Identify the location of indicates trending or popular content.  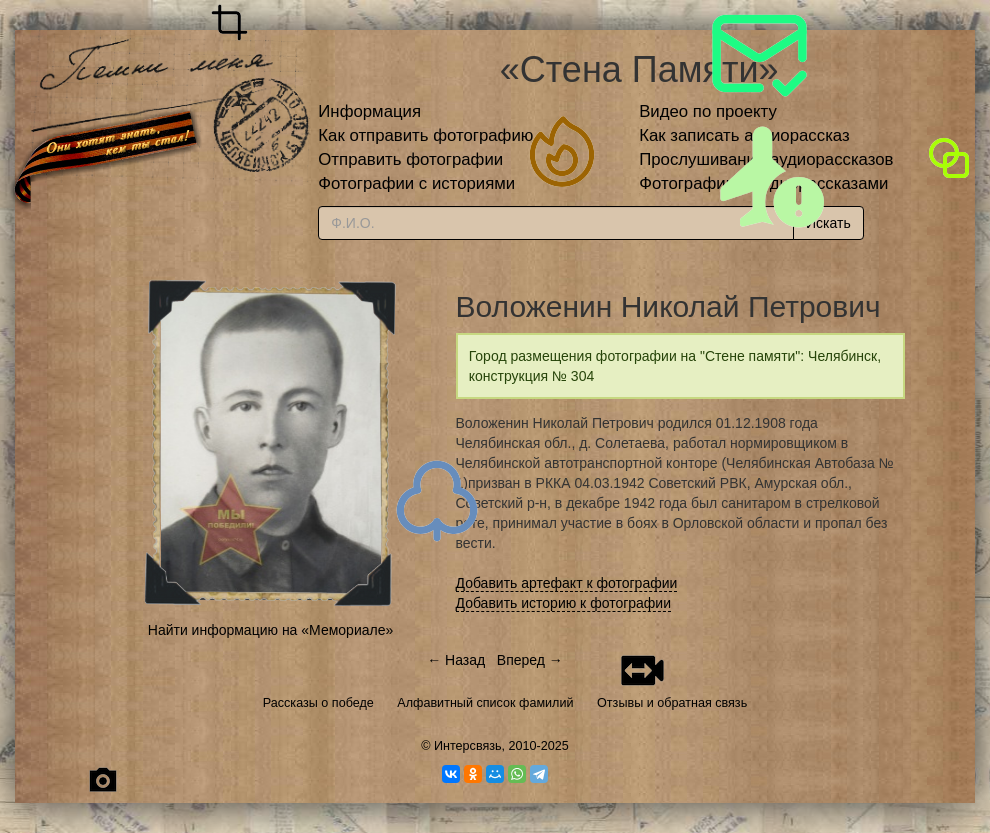
(562, 152).